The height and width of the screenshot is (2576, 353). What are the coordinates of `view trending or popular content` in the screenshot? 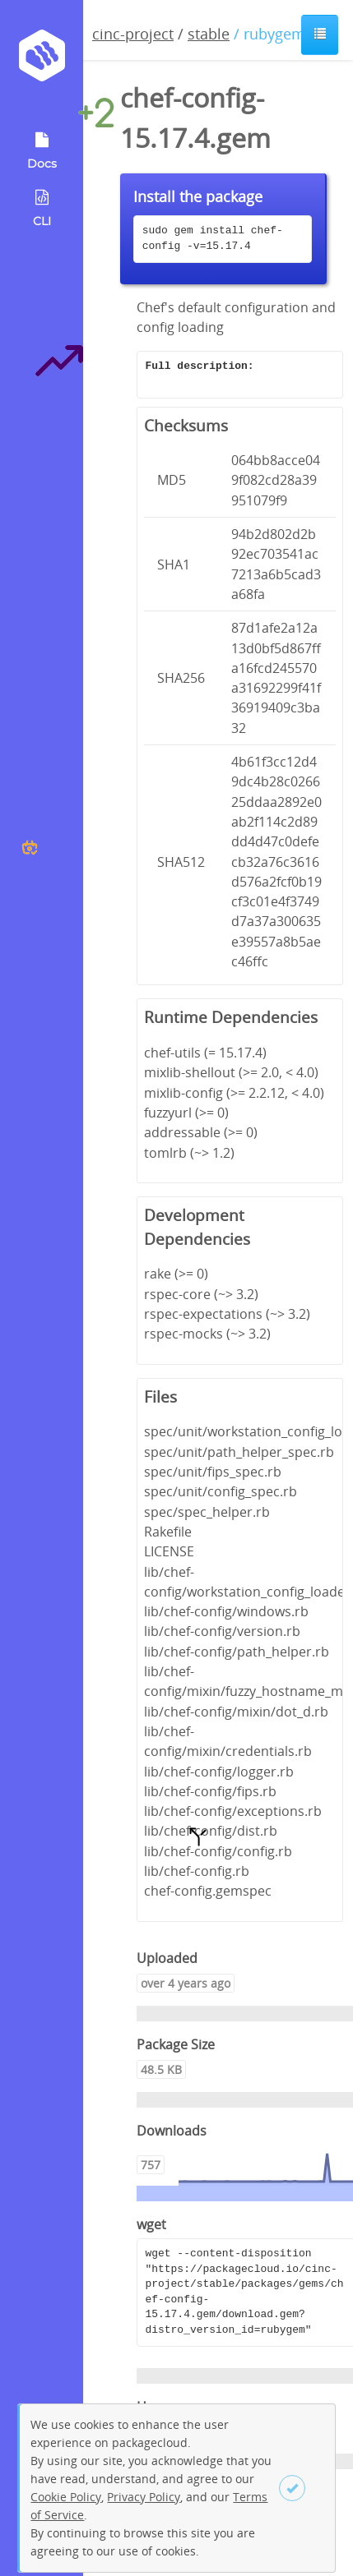 It's located at (59, 362).